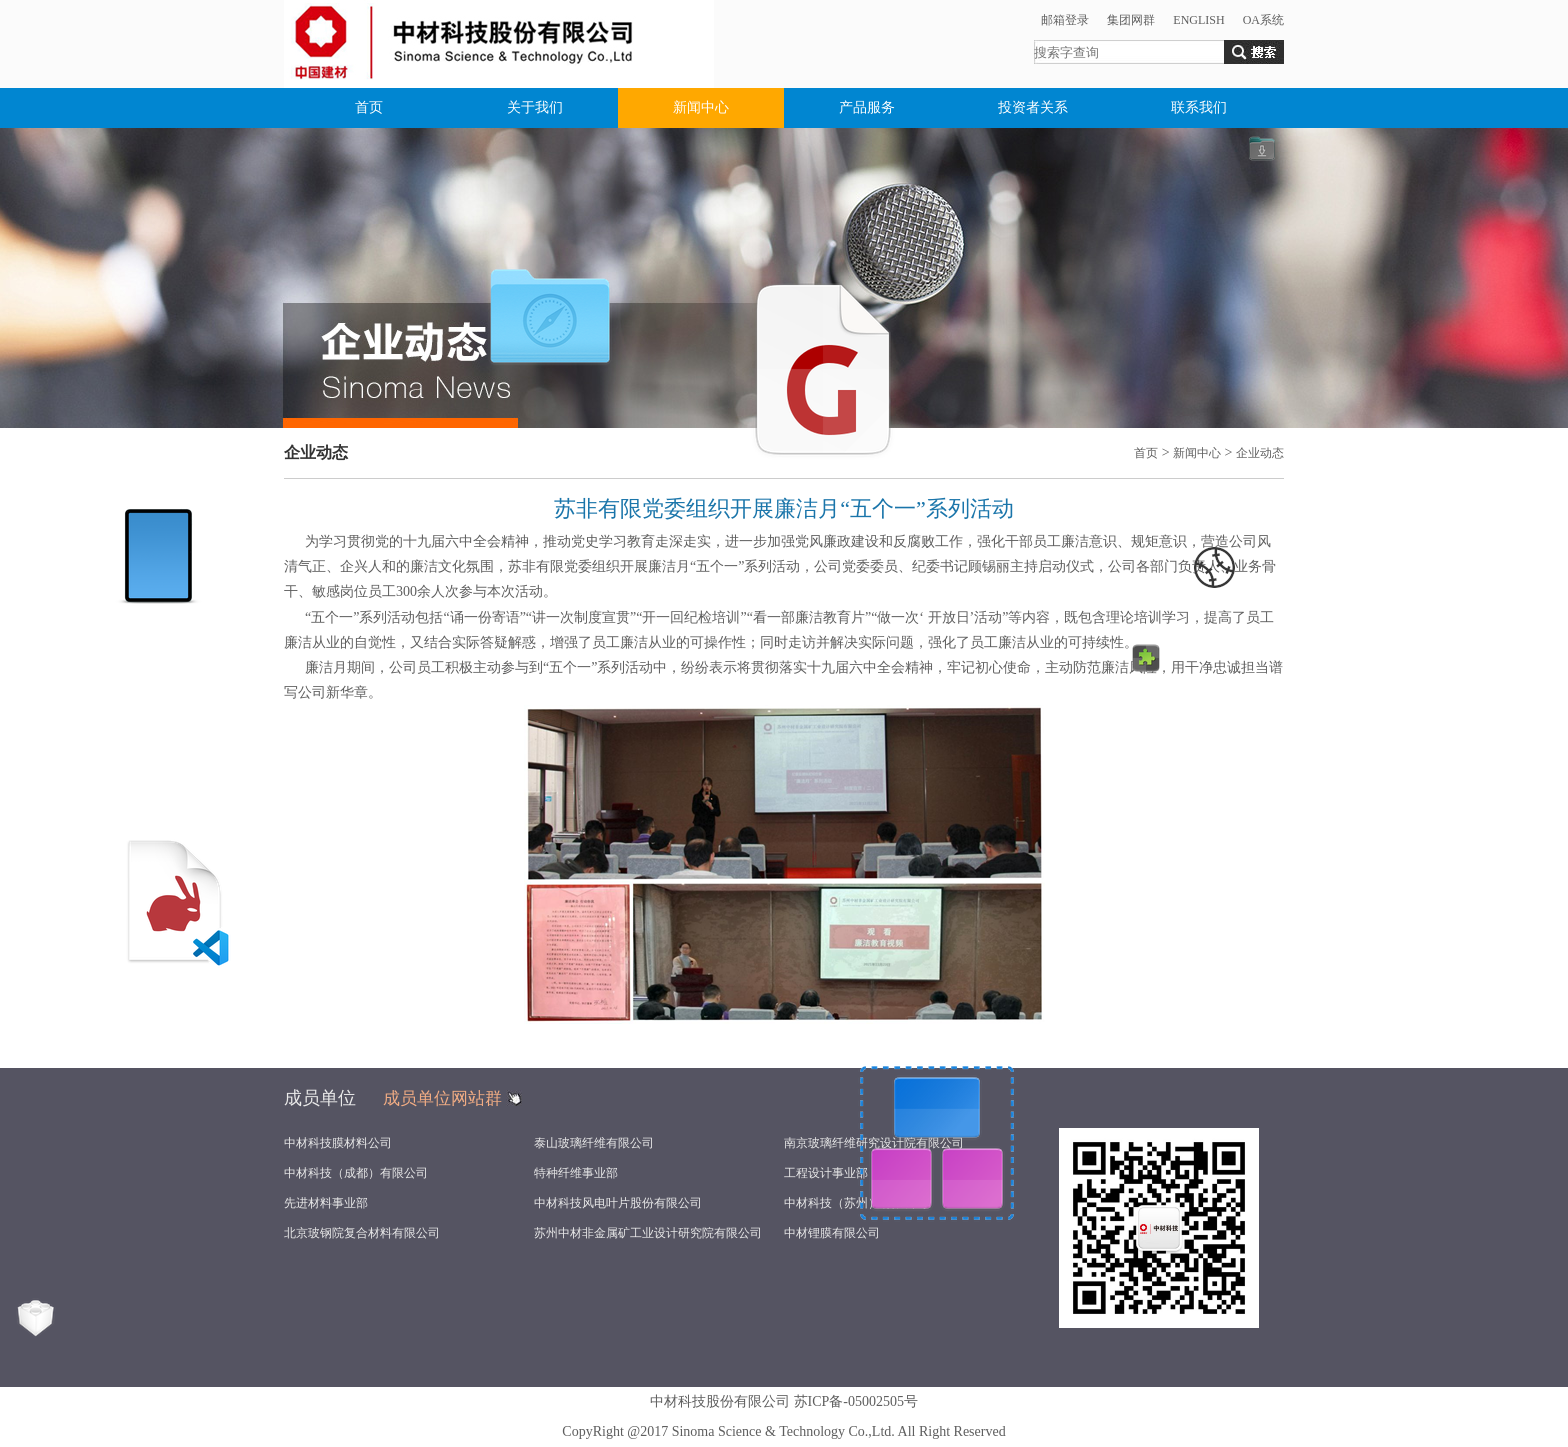  Describe the element at coordinates (1146, 658) in the screenshot. I see `browse or manage system add-ons` at that location.